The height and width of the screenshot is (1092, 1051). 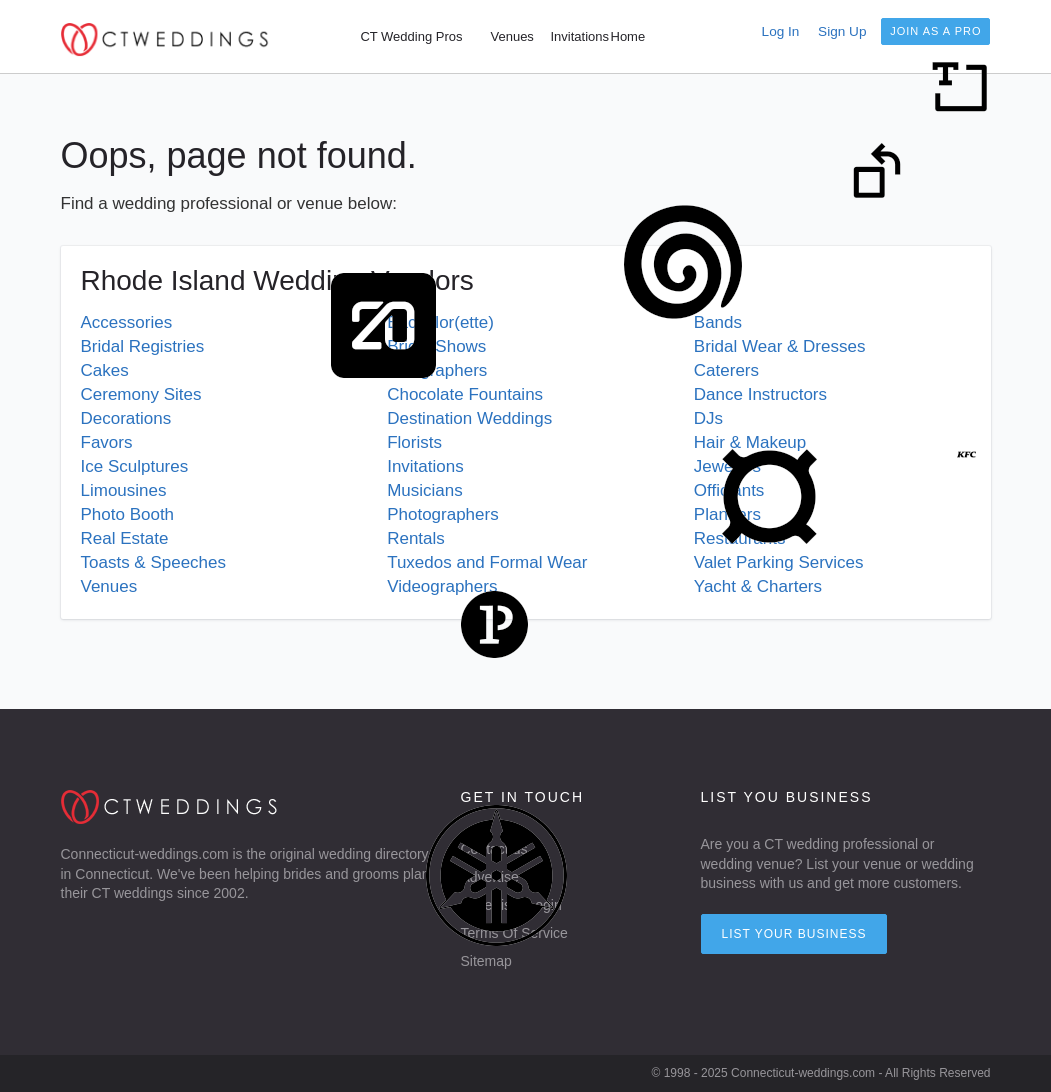 I want to click on open the Twenty CRM app, so click(x=383, y=325).